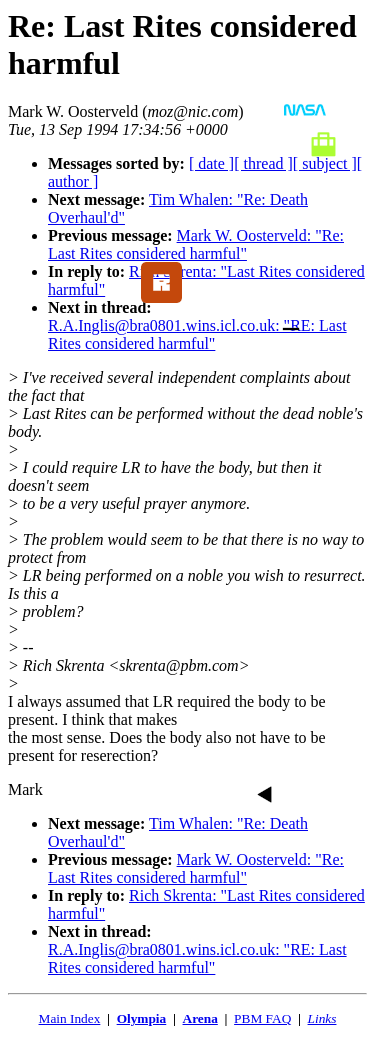  What do you see at coordinates (323, 145) in the screenshot?
I see `access work or business documents` at bounding box center [323, 145].